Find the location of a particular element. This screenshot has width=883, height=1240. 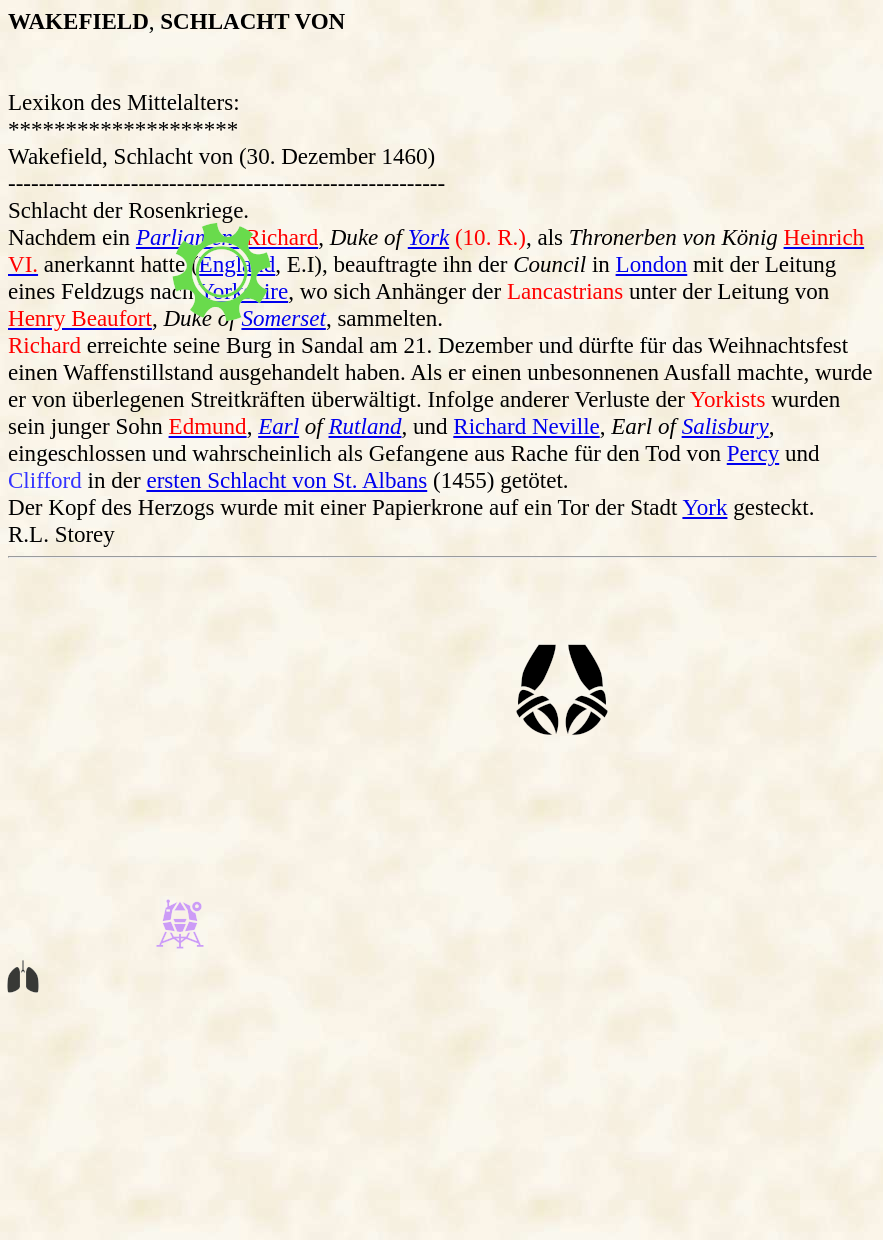

select claw attack ability is located at coordinates (562, 689).